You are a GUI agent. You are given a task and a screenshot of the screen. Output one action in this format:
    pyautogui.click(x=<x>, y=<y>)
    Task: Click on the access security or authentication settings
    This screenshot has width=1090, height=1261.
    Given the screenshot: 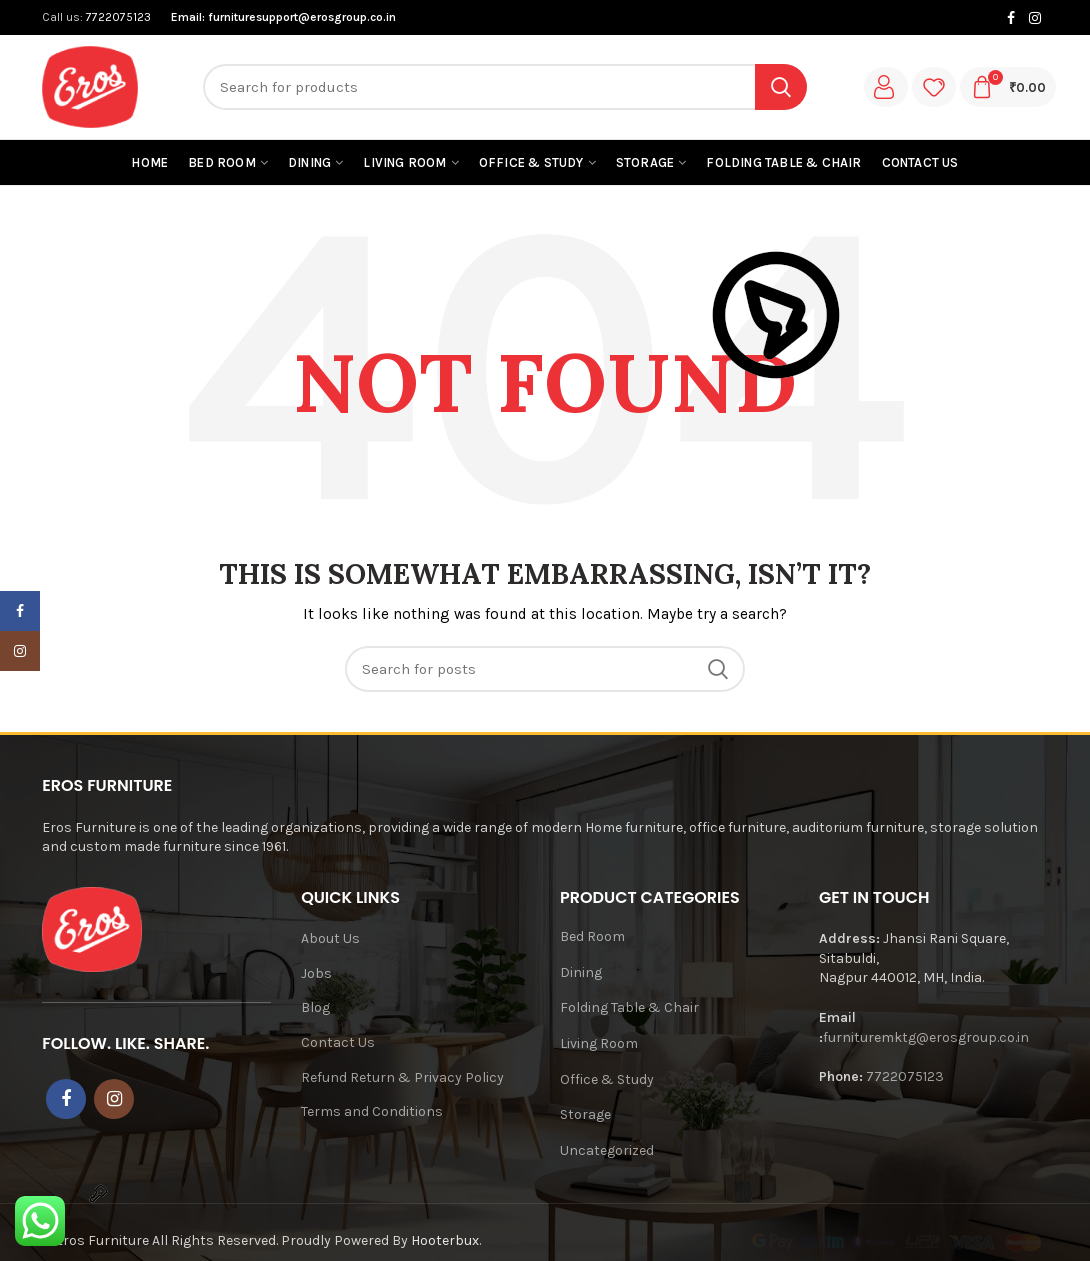 What is the action you would take?
    pyautogui.click(x=98, y=1193)
    